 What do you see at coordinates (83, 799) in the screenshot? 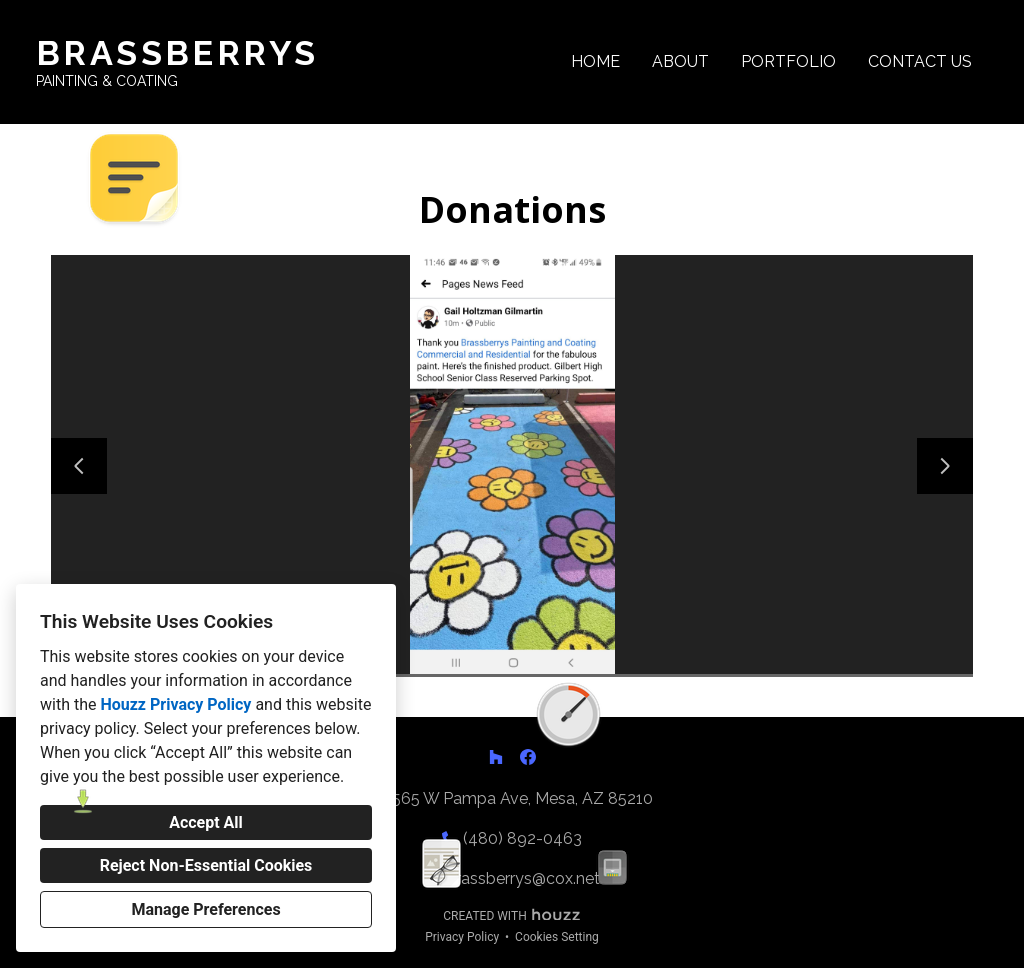
I see `save the current file or document` at bounding box center [83, 799].